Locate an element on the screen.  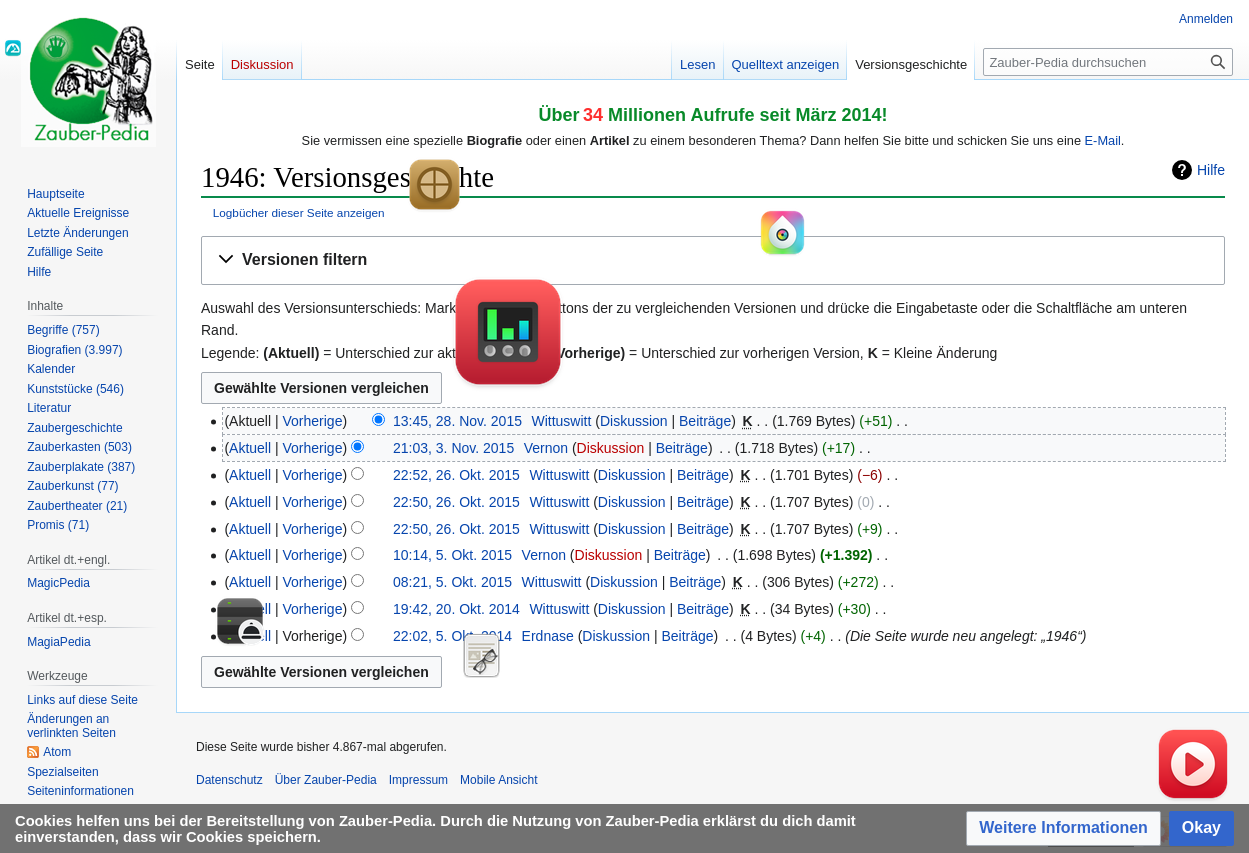
launch Two Point Hospital game is located at coordinates (13, 48).